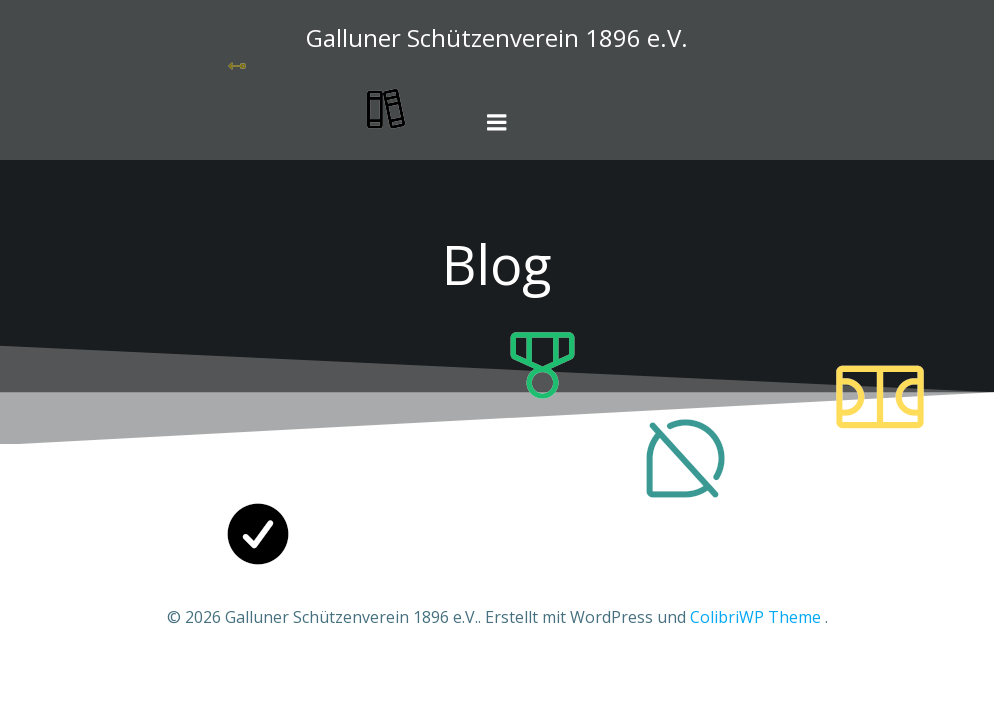 The height and width of the screenshot is (720, 994). What do you see at coordinates (684, 460) in the screenshot?
I see `mute or disable chat notifications` at bounding box center [684, 460].